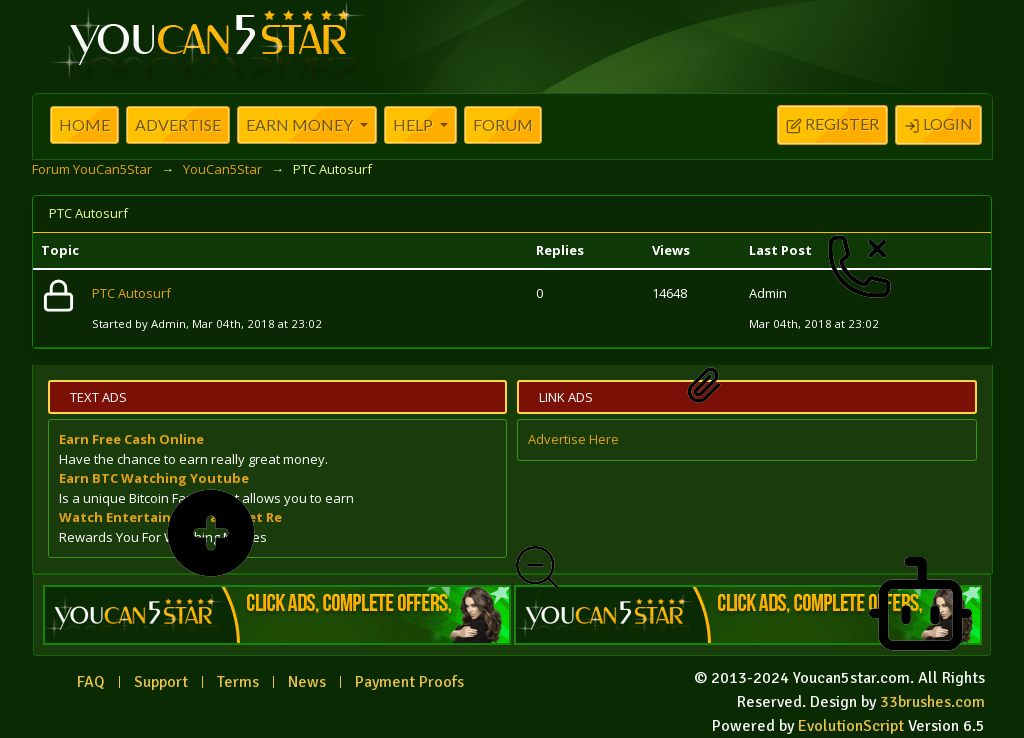  Describe the element at coordinates (211, 533) in the screenshot. I see `add a new item` at that location.